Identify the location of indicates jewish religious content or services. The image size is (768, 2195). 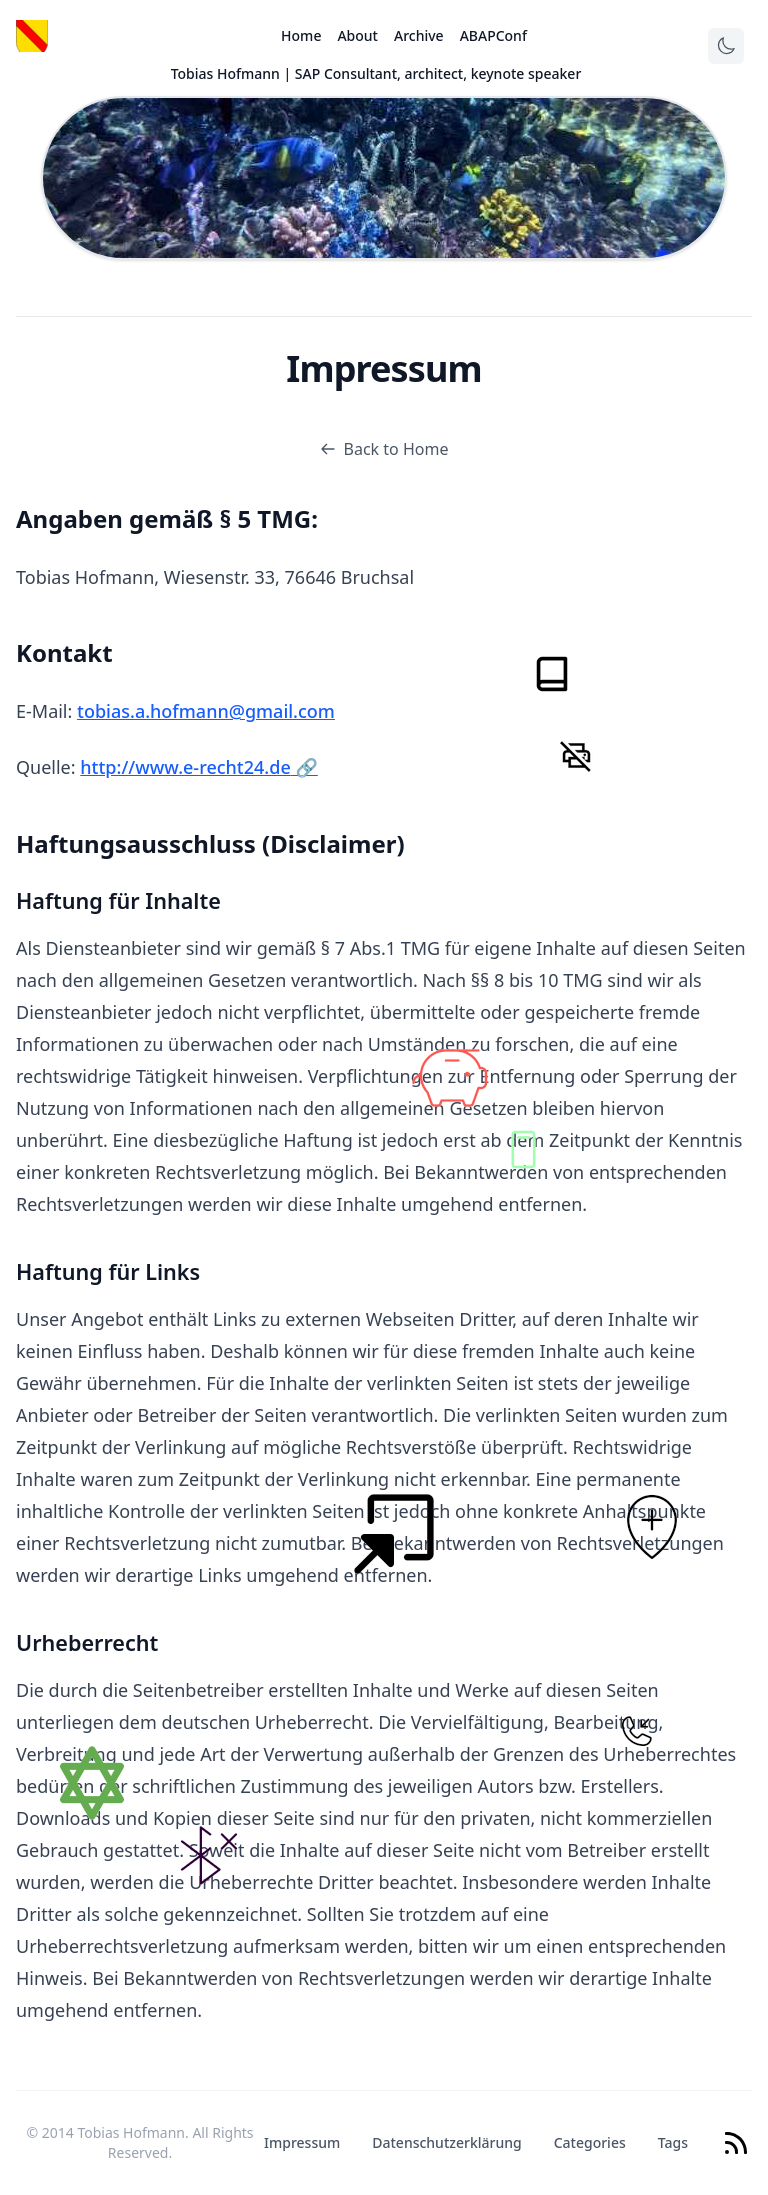
(92, 1783).